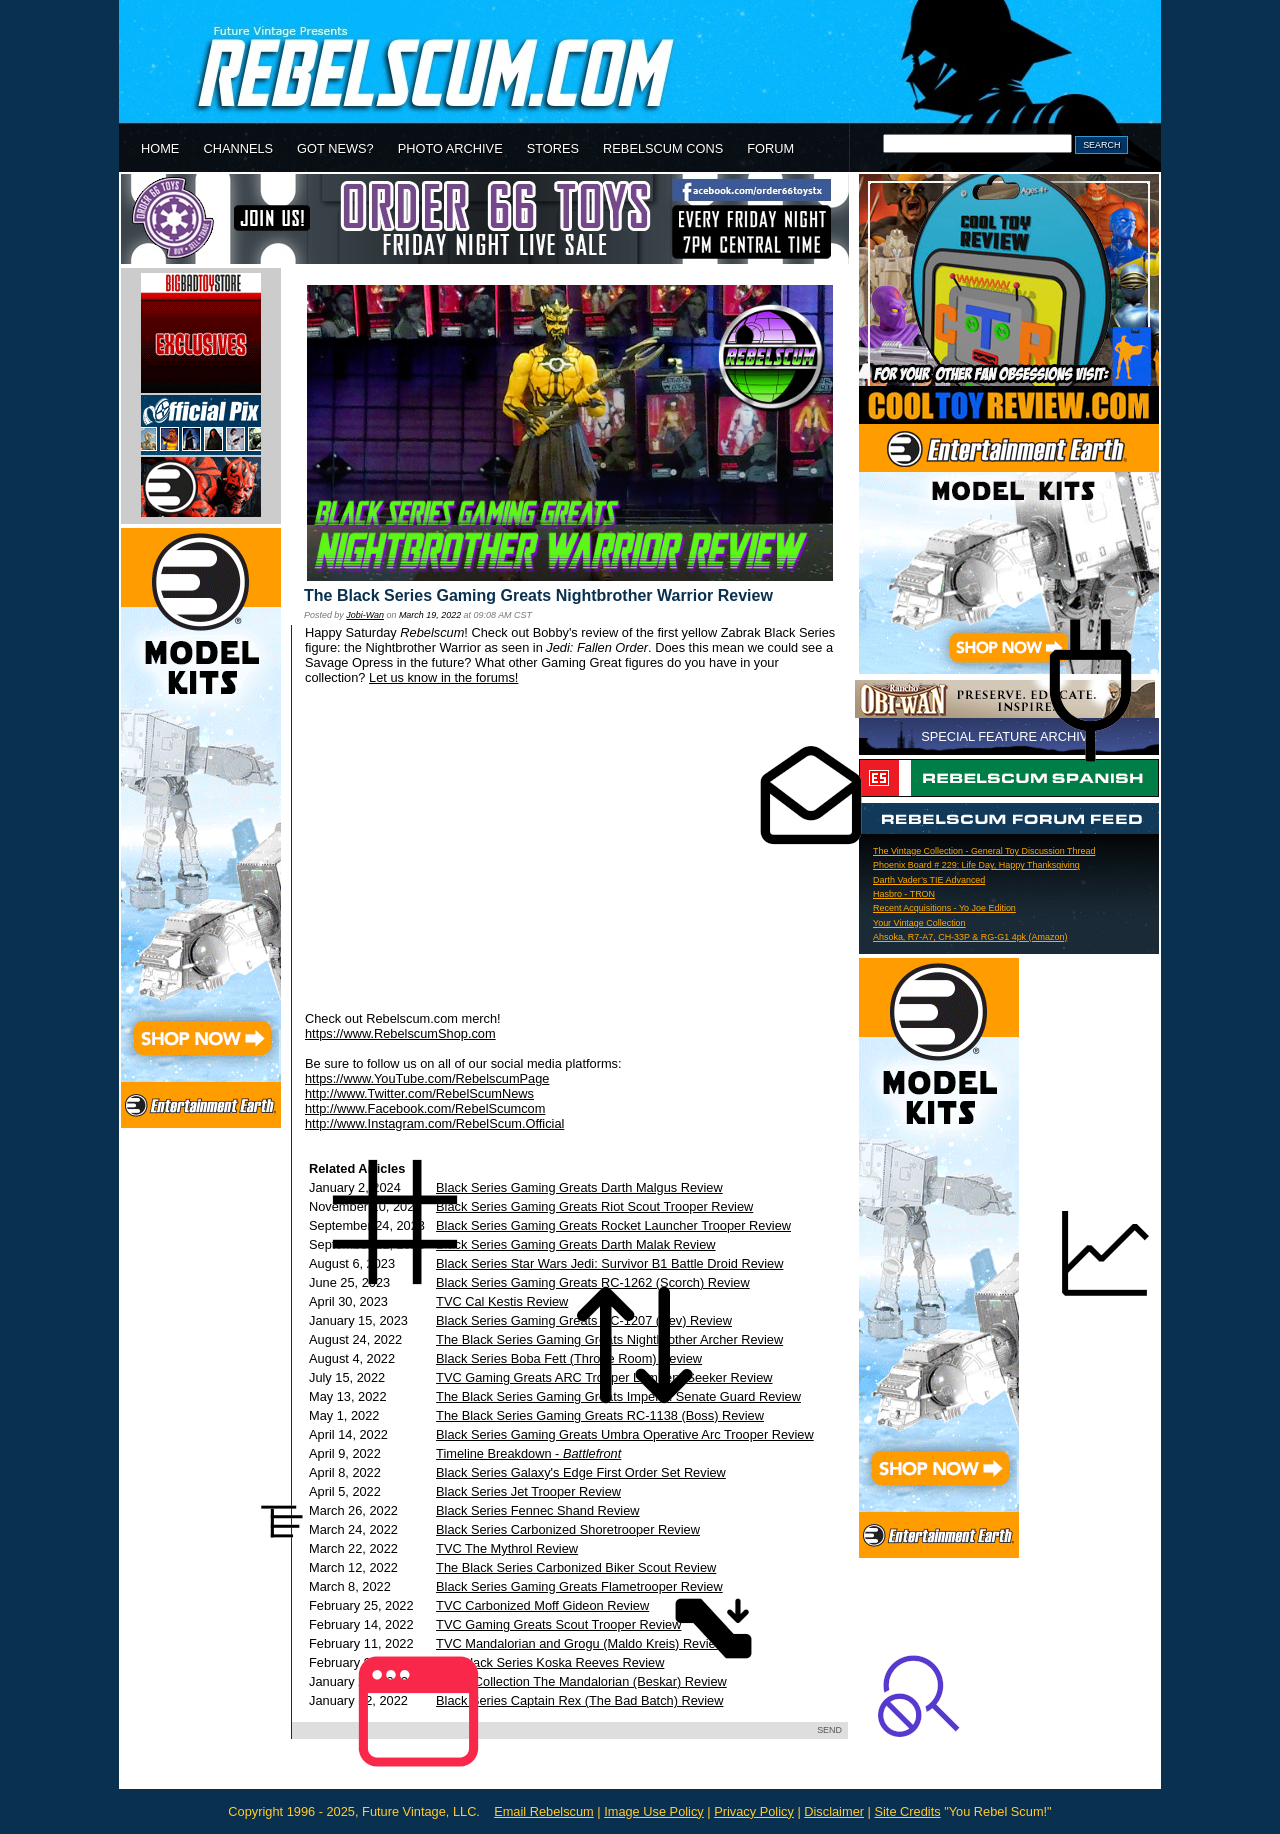 The width and height of the screenshot is (1280, 1834). I want to click on indicates escalator going down, so click(713, 1628).